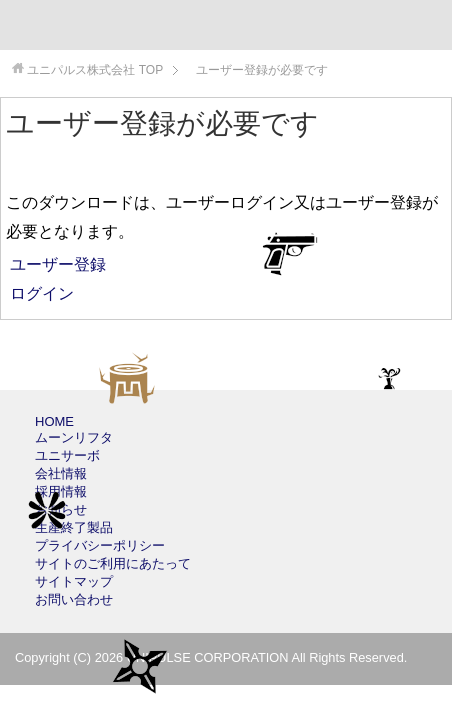 This screenshot has height=720, width=452. Describe the element at coordinates (47, 510) in the screenshot. I see `equip fairy wings accessory` at that location.